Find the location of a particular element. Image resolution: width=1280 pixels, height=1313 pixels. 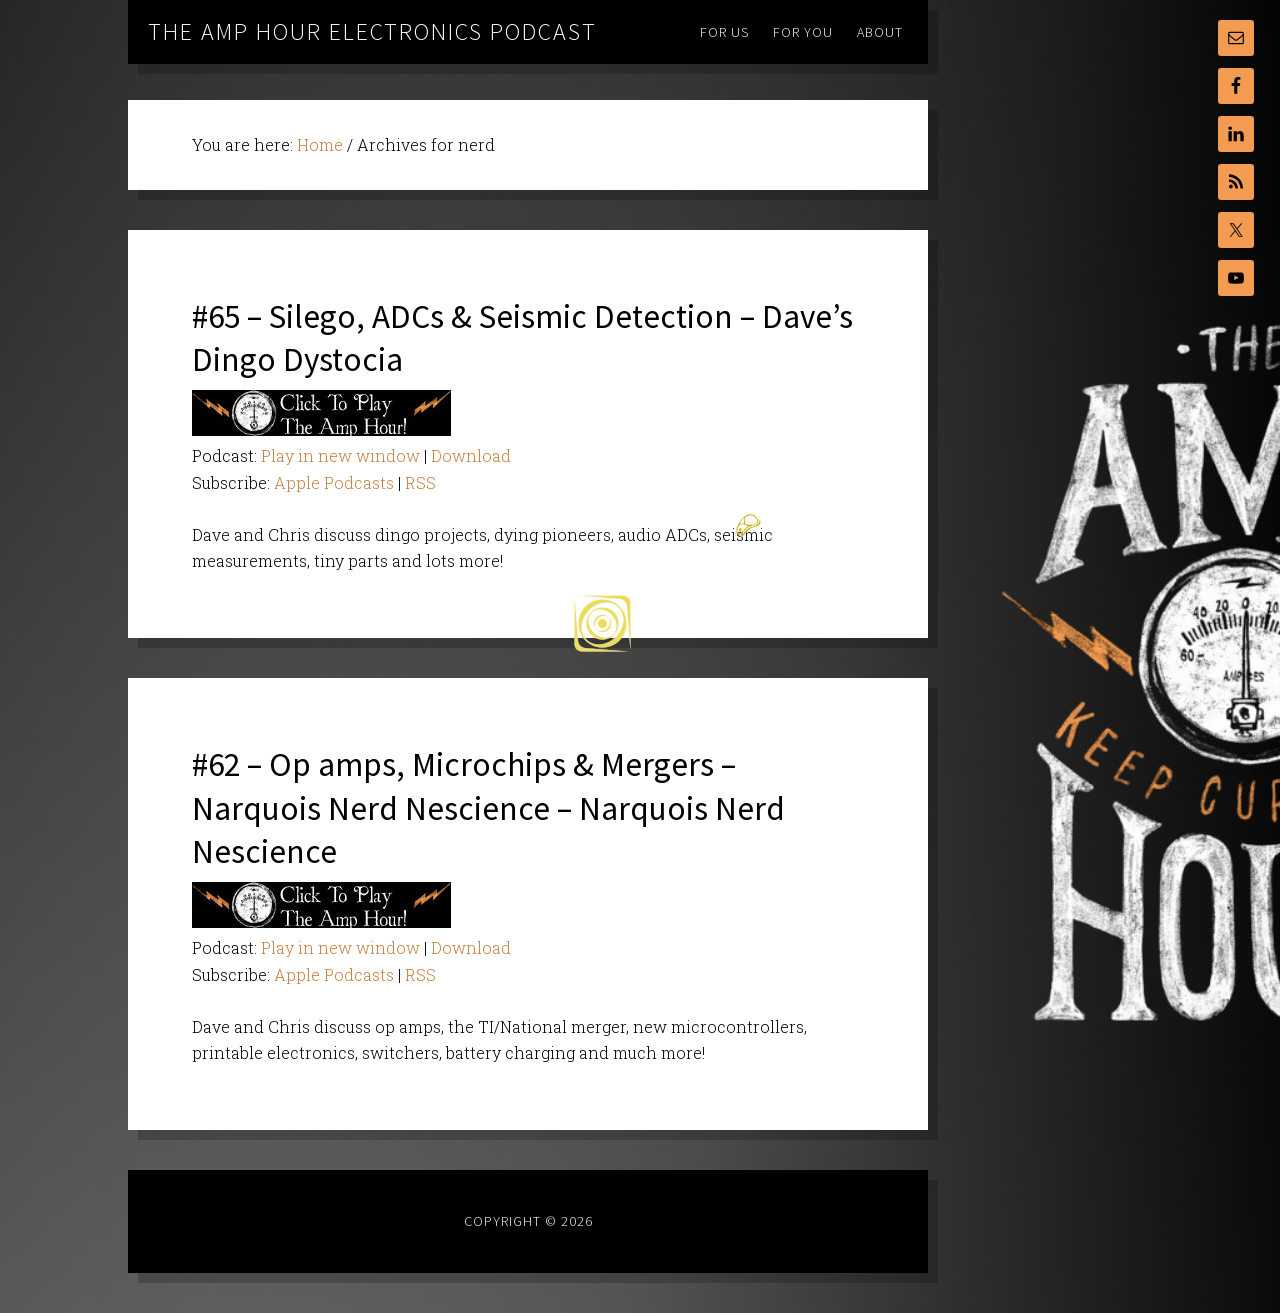

browse meat or protein food options is located at coordinates (748, 525).